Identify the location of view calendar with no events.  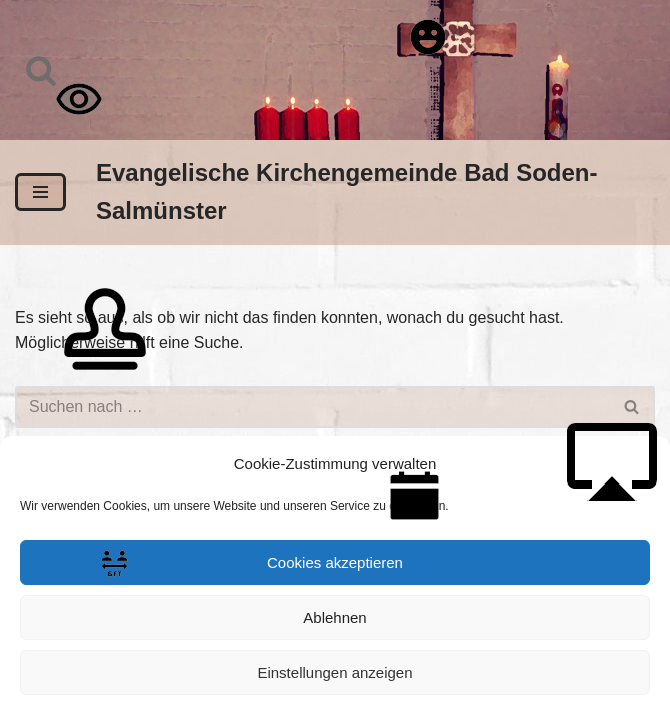
(414, 495).